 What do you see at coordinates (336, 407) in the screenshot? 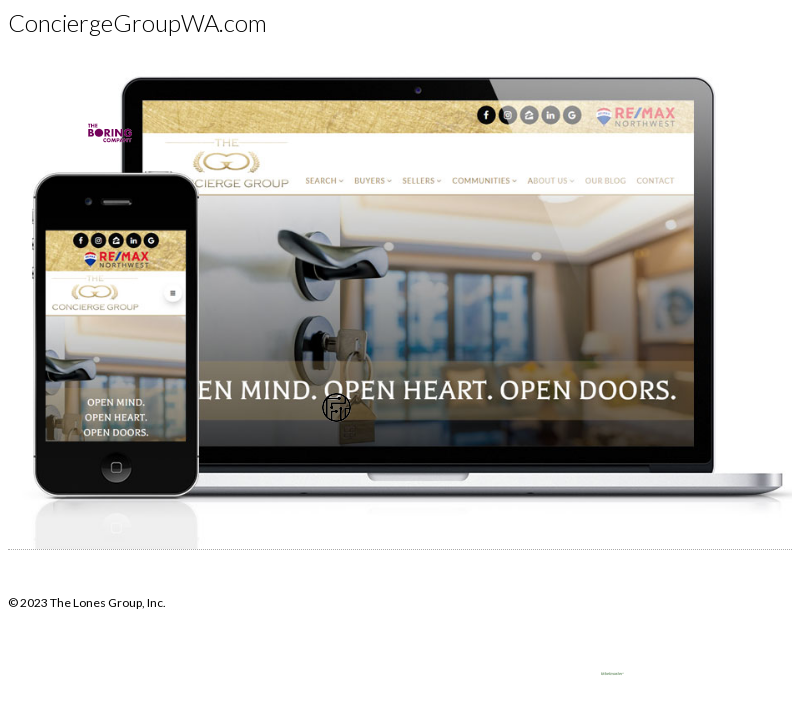
I see `open filen cloud storage app` at bounding box center [336, 407].